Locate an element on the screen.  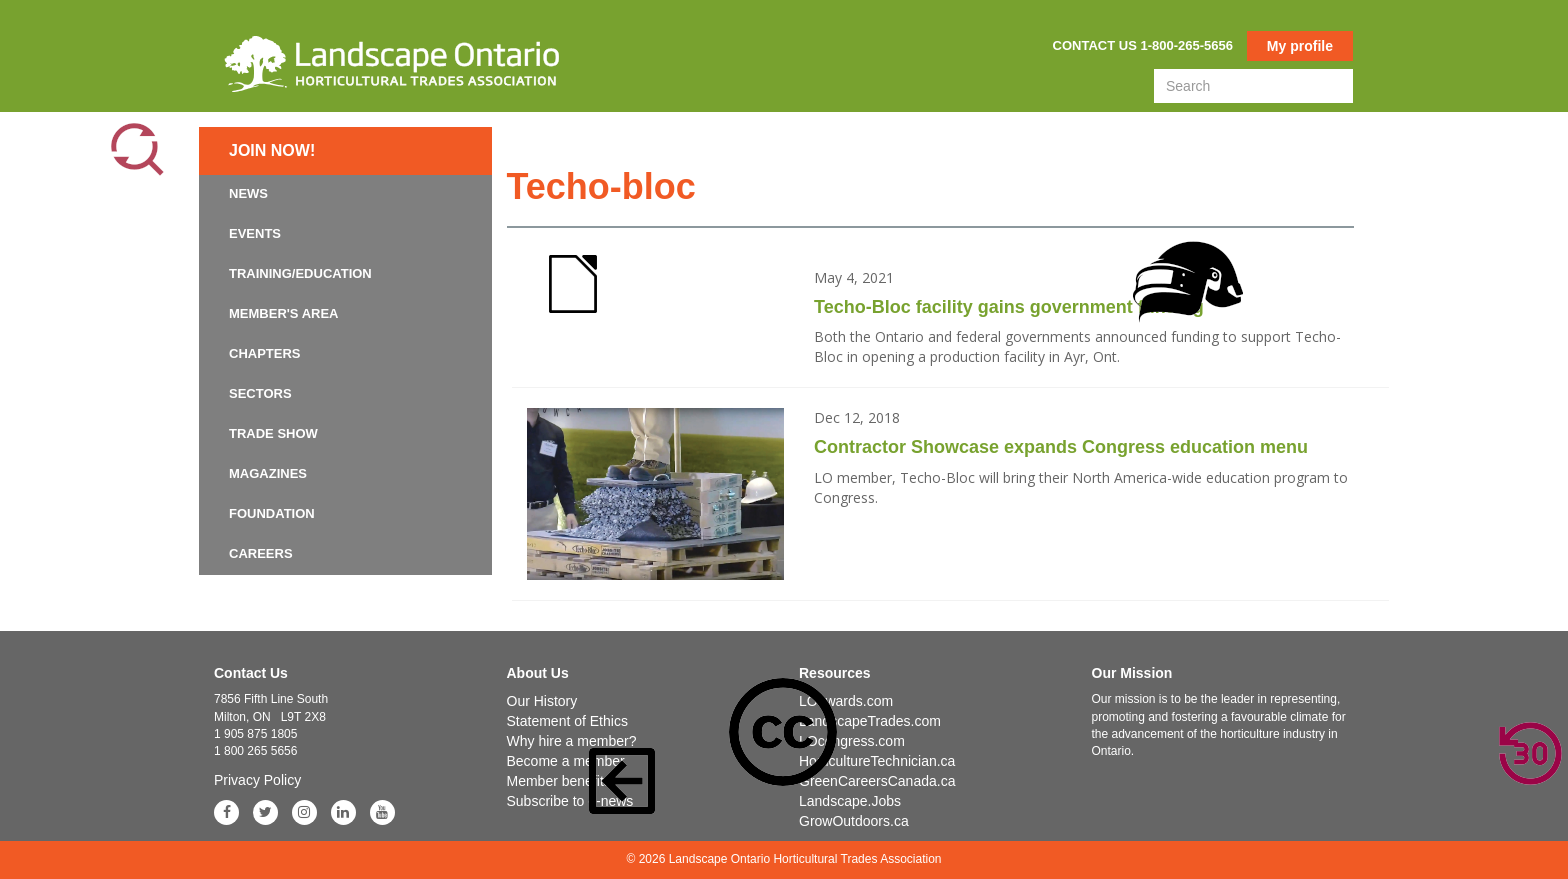
rewind 30 seconds is located at coordinates (1530, 753).